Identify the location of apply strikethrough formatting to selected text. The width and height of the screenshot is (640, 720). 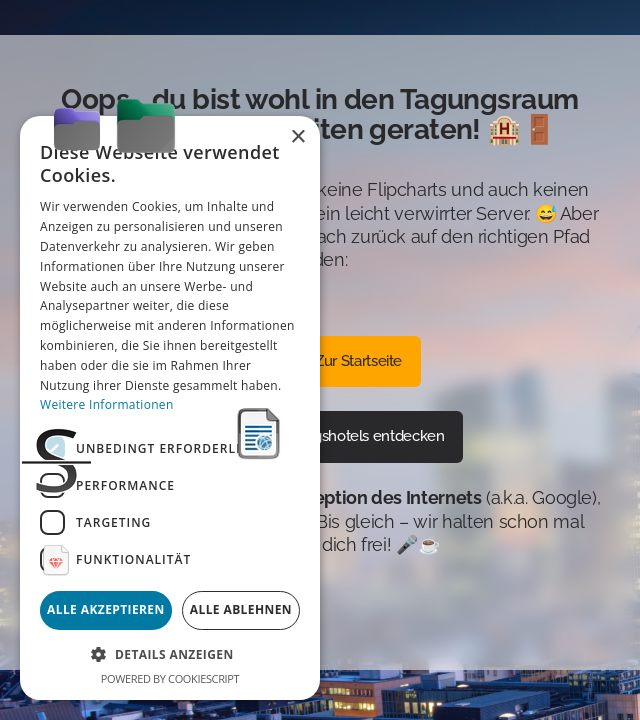
(56, 462).